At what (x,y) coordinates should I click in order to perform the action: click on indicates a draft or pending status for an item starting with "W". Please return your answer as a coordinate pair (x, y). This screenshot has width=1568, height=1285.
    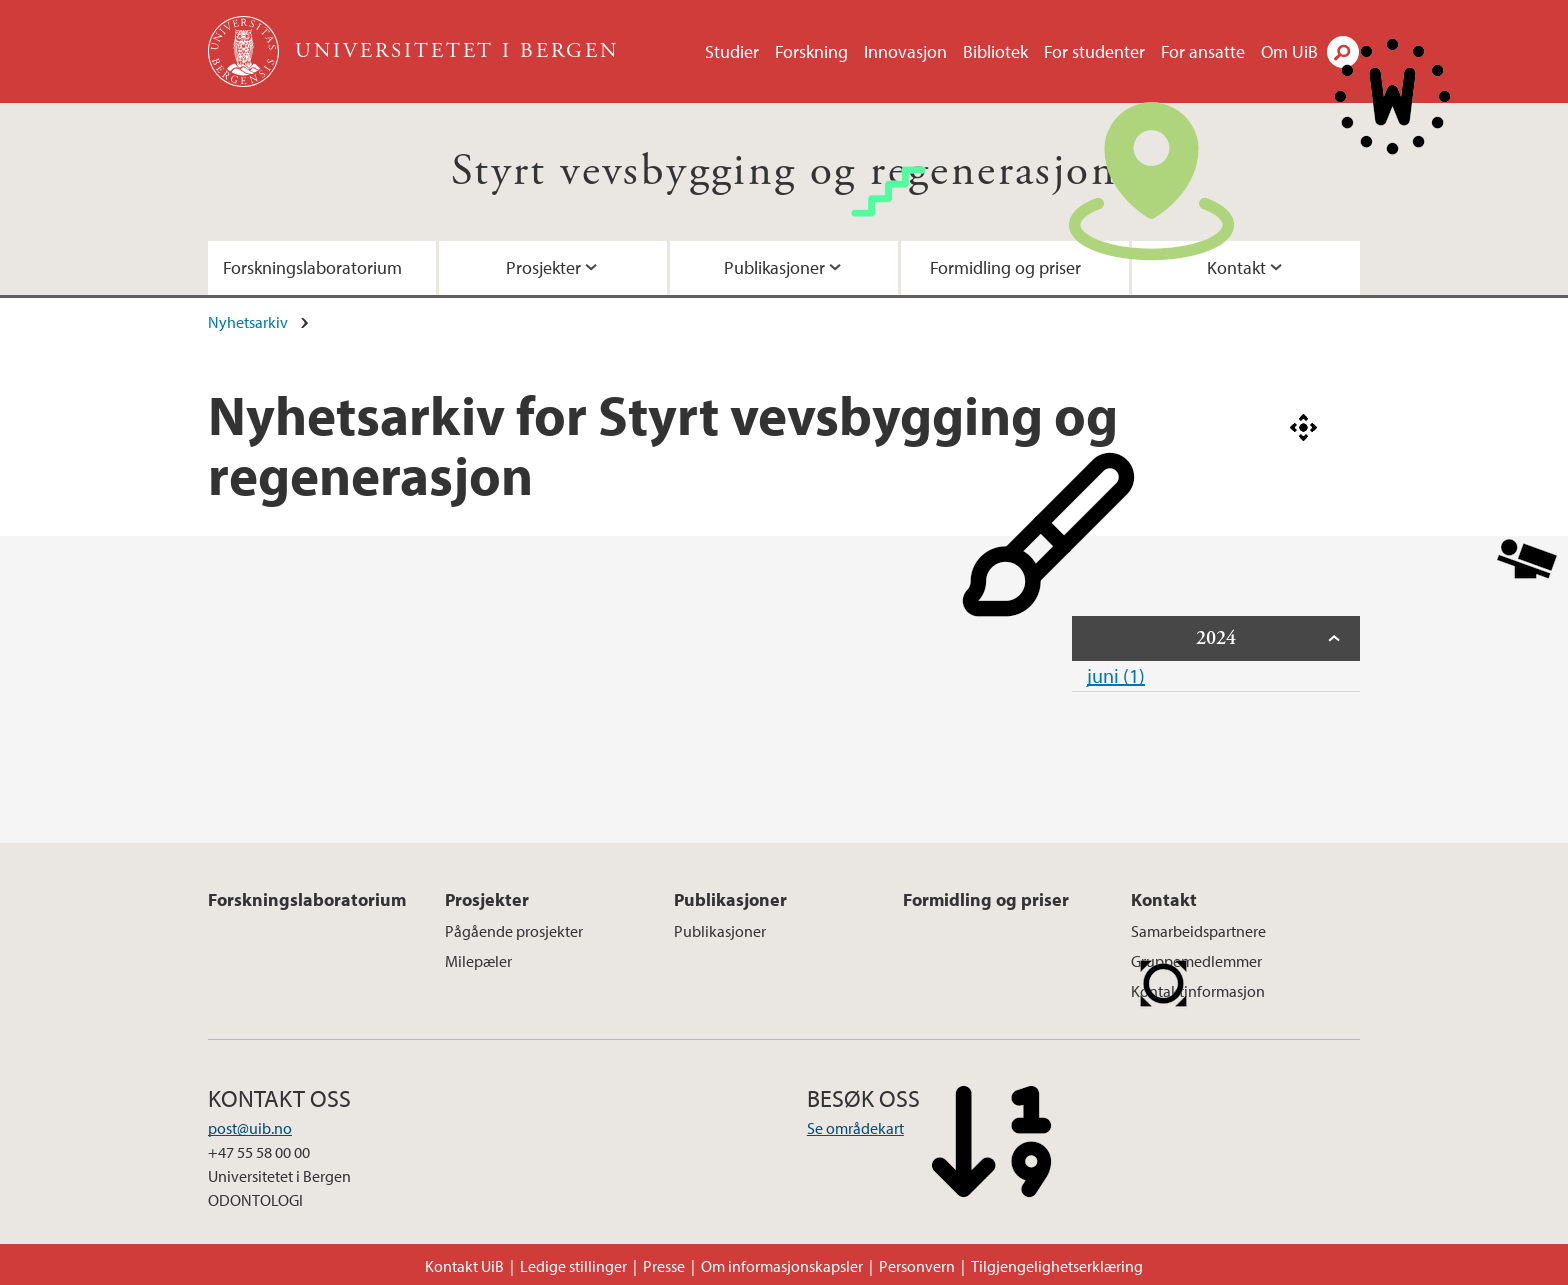
    Looking at the image, I should click on (1392, 96).